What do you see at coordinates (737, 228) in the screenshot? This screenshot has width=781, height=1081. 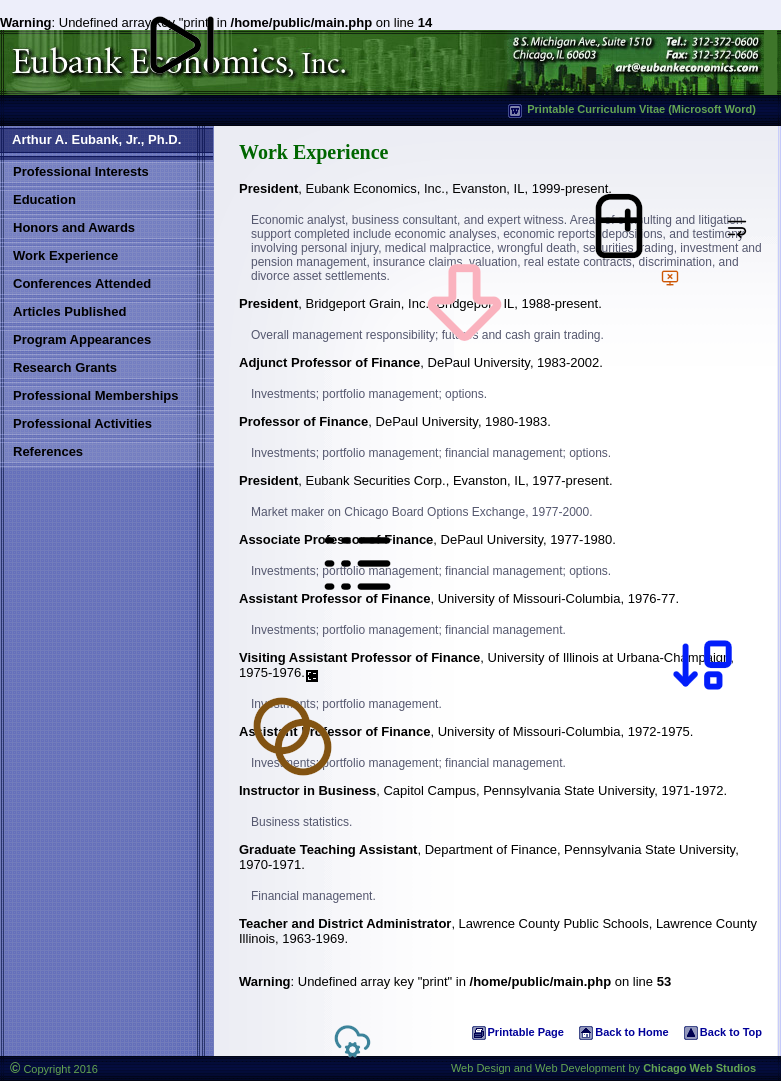 I see `toggle text wrapping in a document or code editor` at bounding box center [737, 228].